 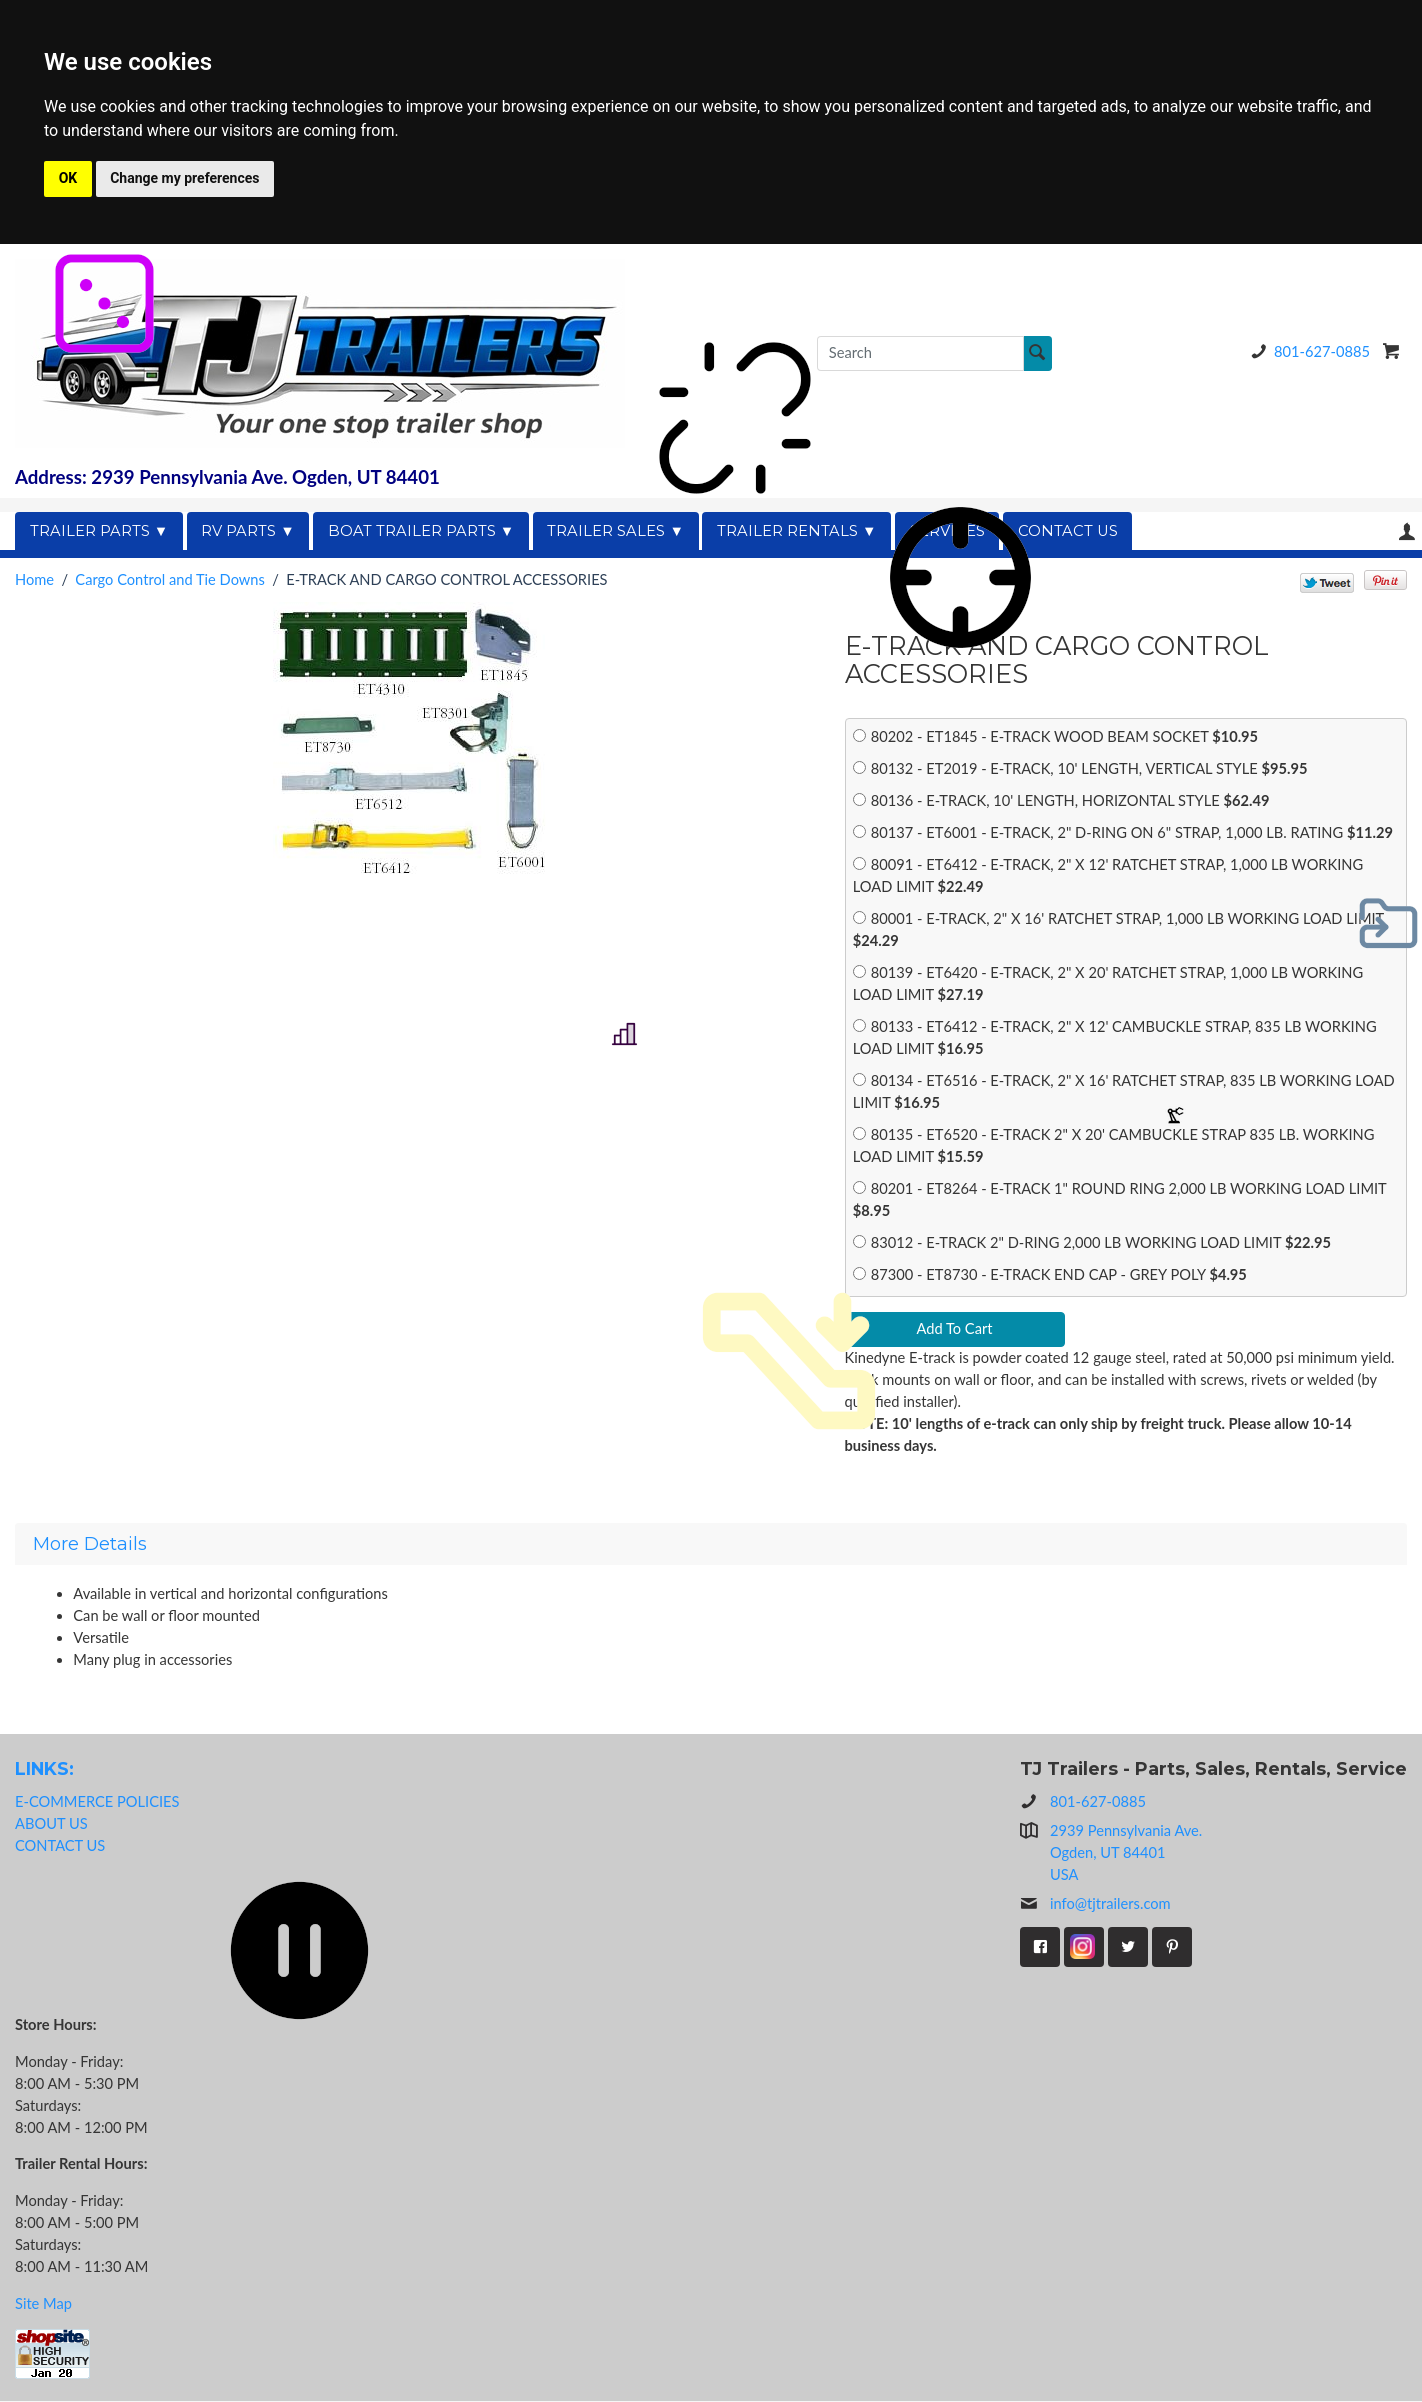 What do you see at coordinates (960, 577) in the screenshot?
I see `center map on current location` at bounding box center [960, 577].